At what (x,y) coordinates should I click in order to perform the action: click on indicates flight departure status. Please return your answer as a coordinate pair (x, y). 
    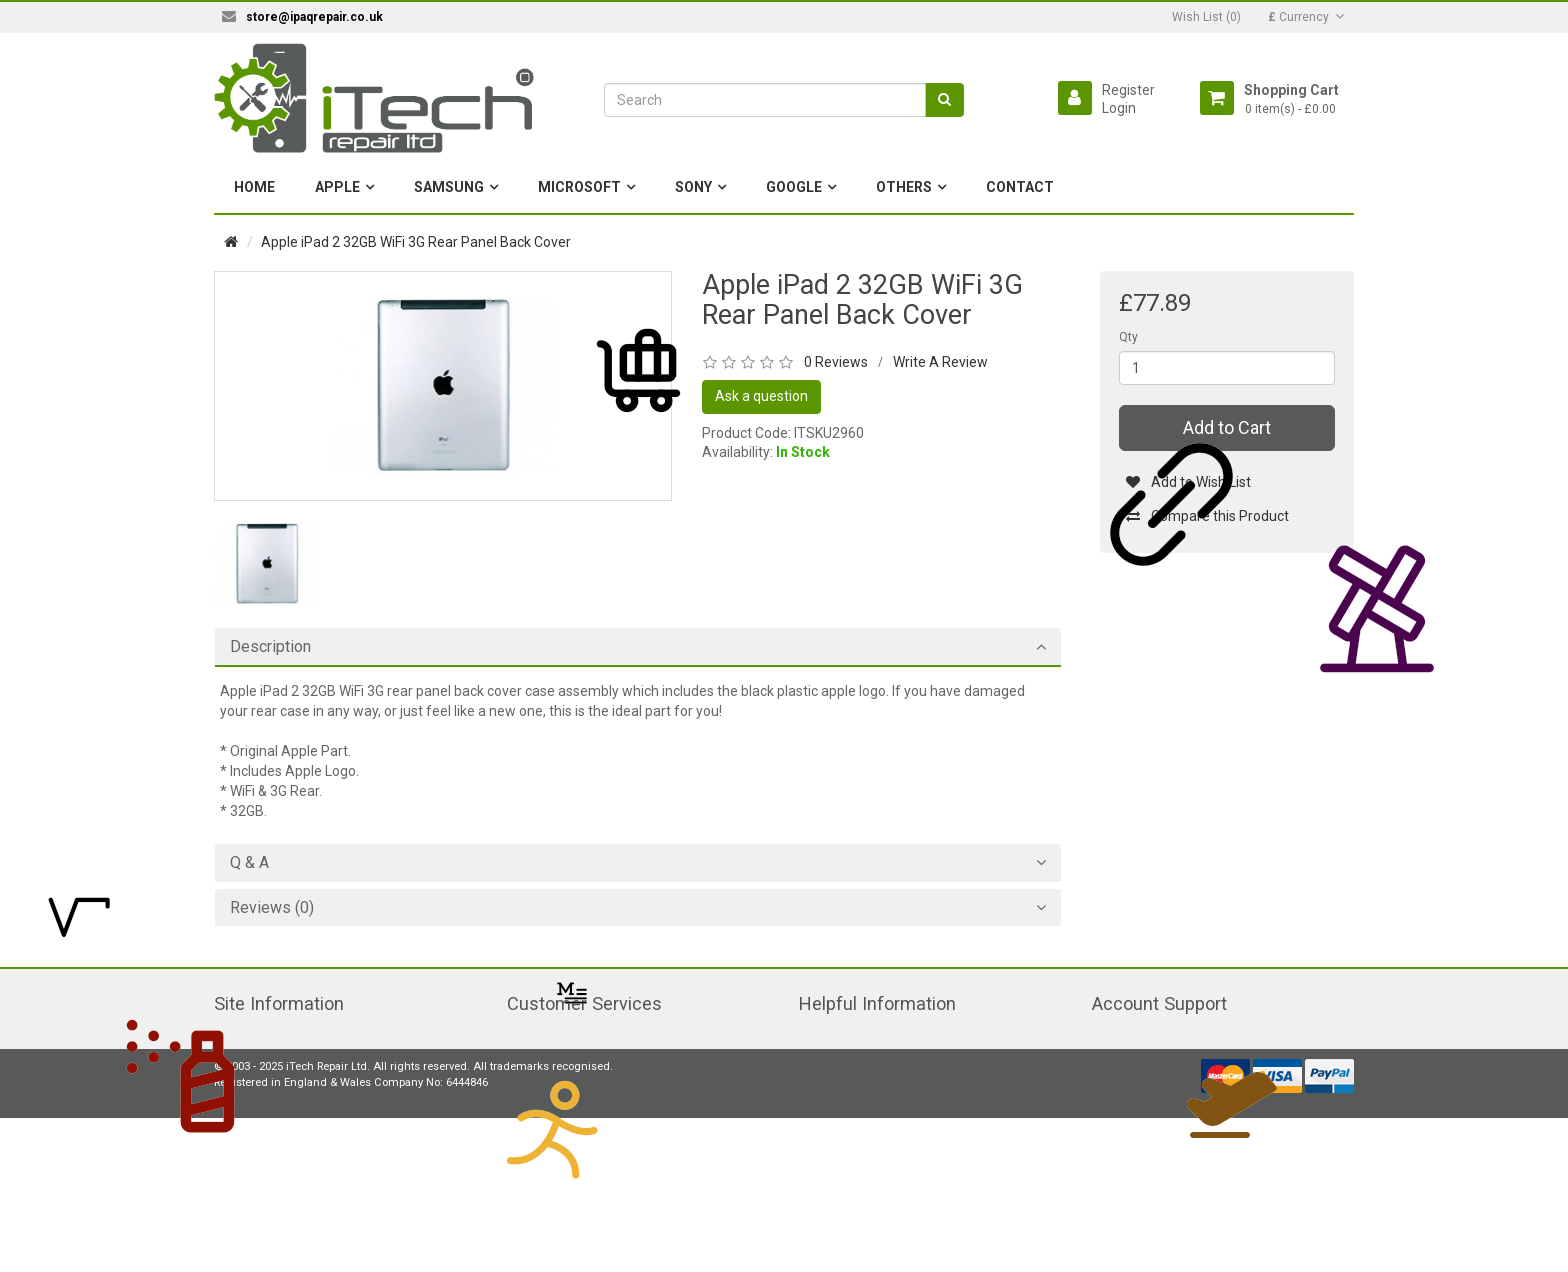
    Looking at the image, I should click on (1232, 1102).